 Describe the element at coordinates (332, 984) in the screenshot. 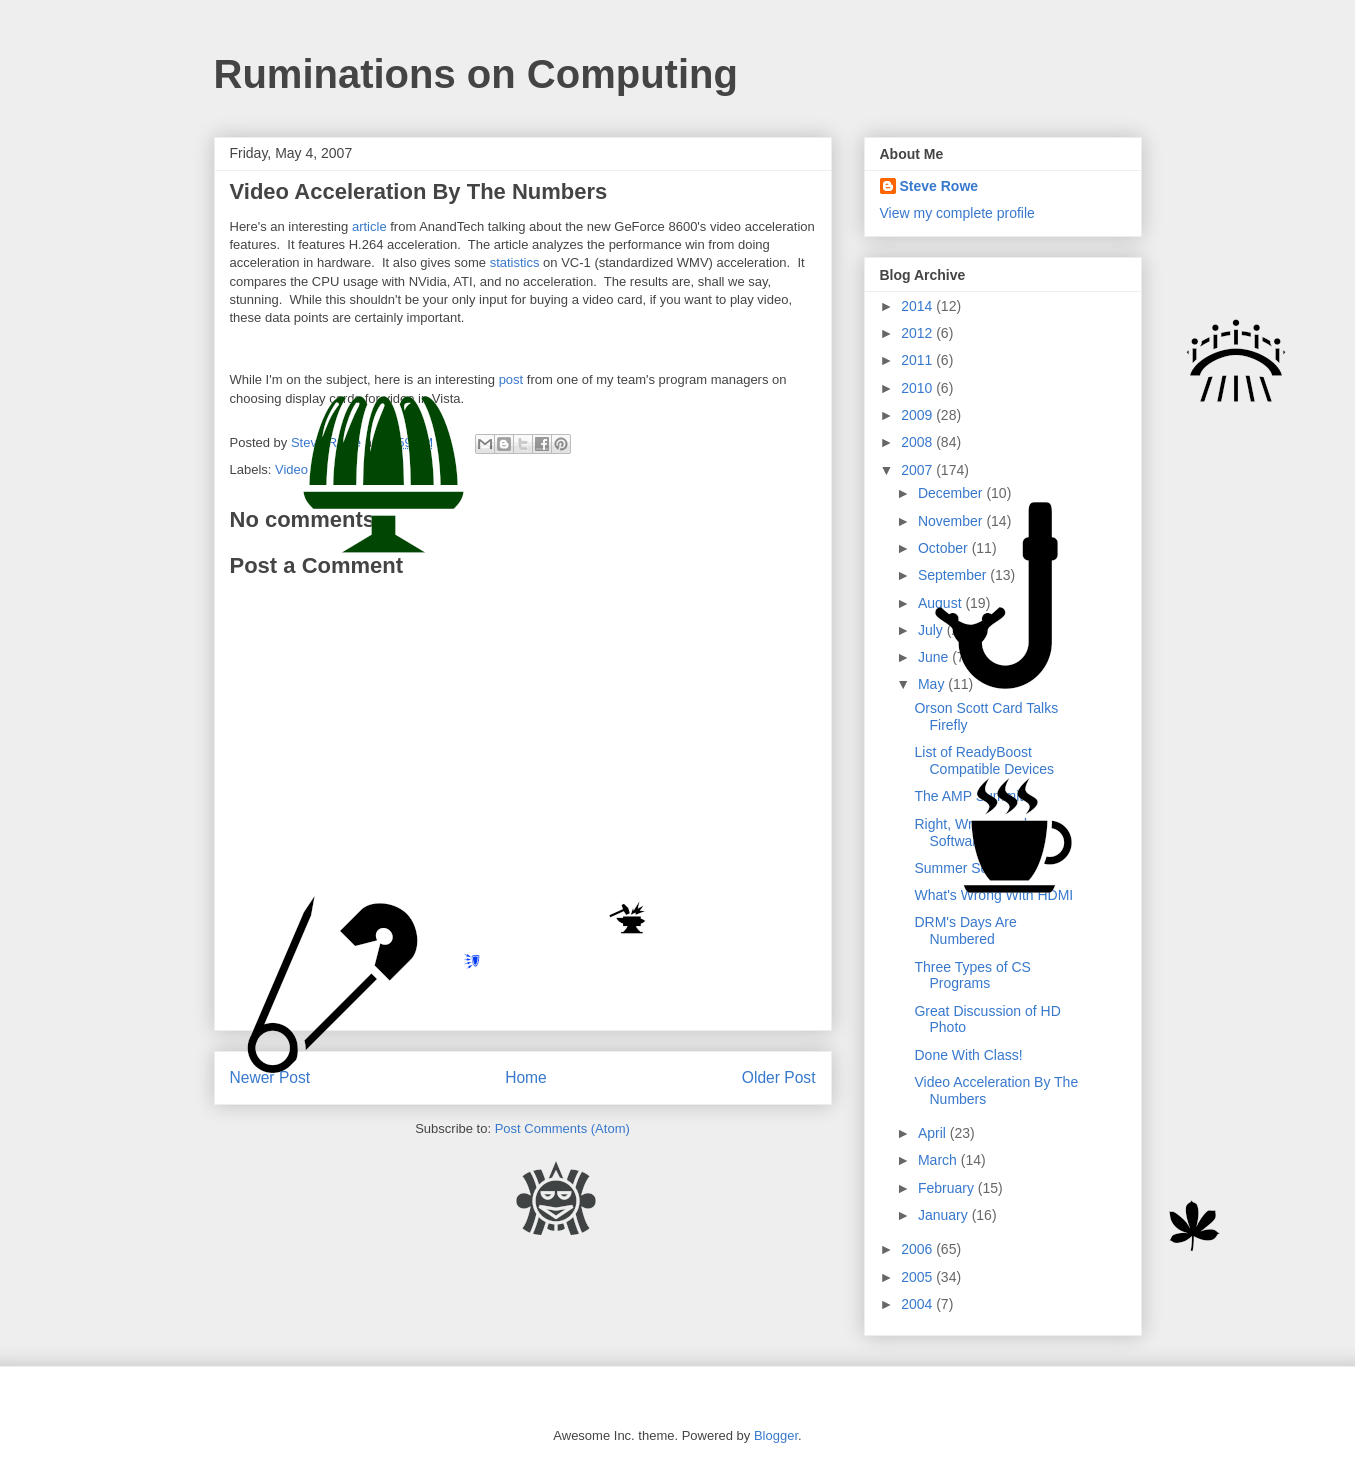

I see `safety pin tool or fastening option` at that location.